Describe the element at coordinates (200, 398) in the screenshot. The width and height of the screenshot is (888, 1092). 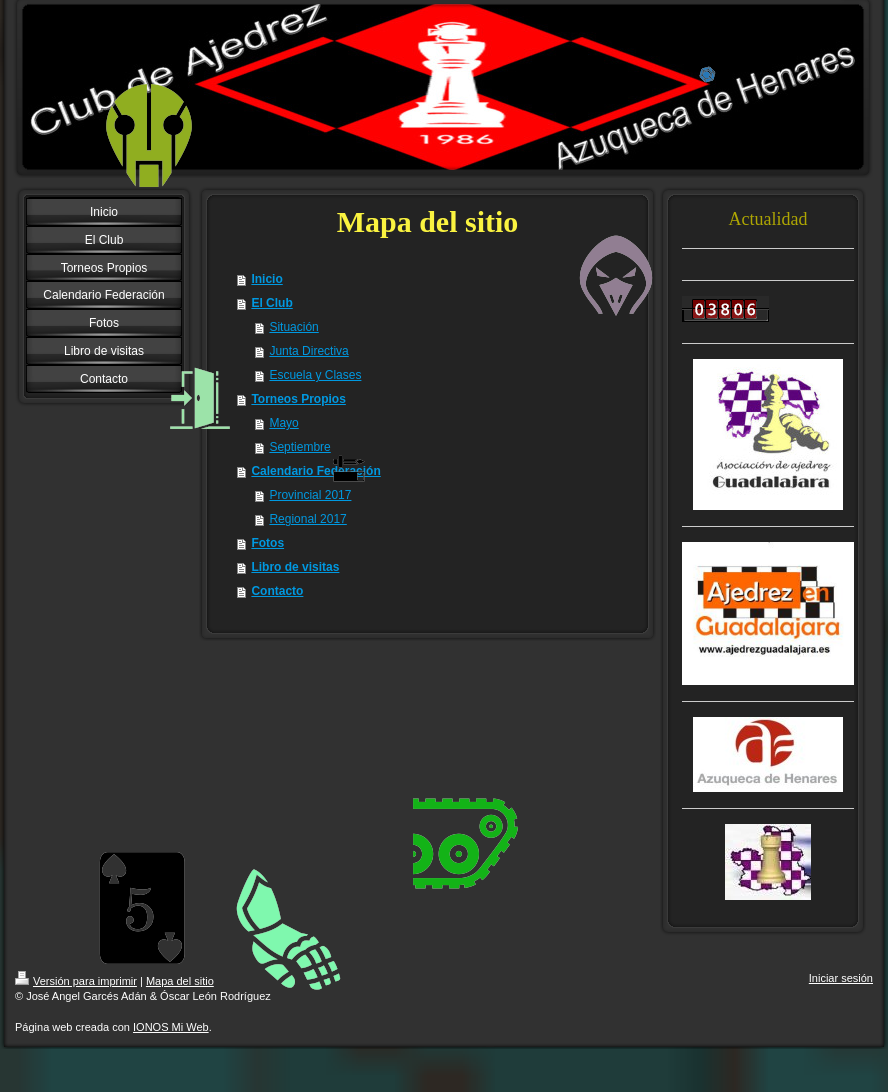
I see `exit or log out of the current session` at that location.